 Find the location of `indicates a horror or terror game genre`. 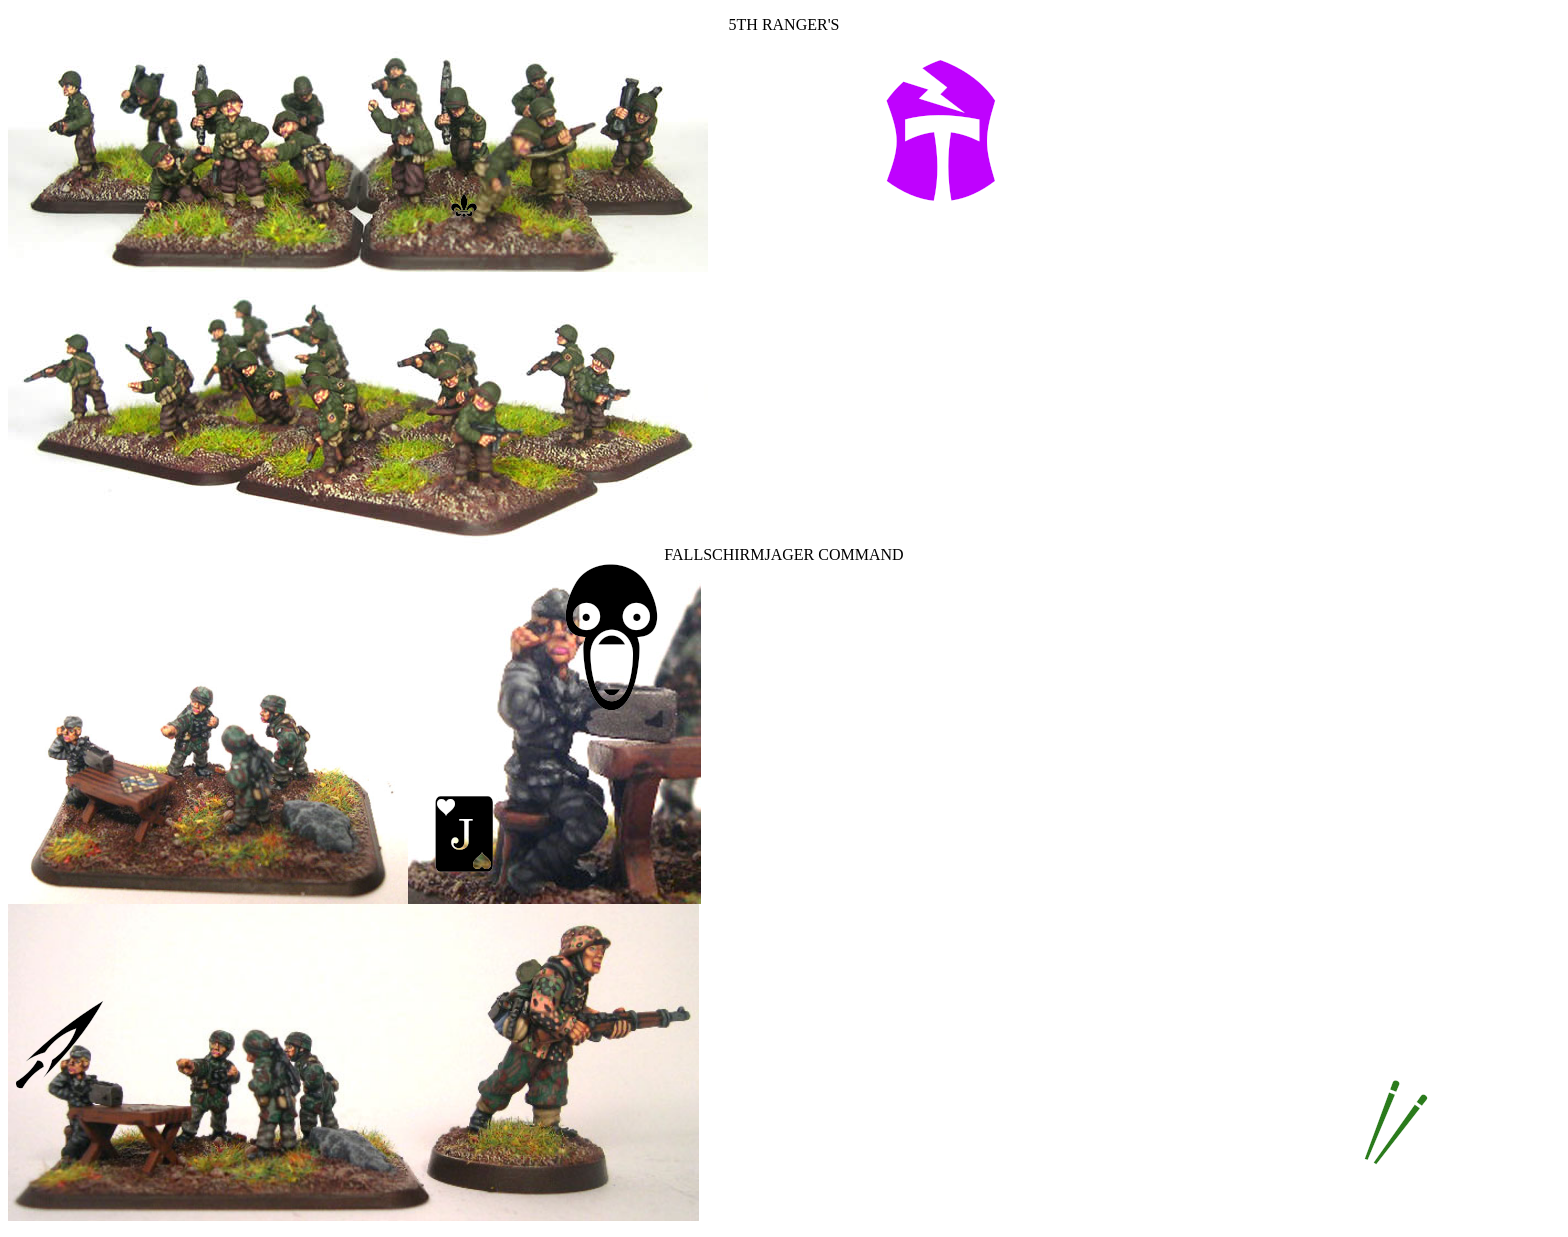

indicates a horror or terror game genre is located at coordinates (612, 637).